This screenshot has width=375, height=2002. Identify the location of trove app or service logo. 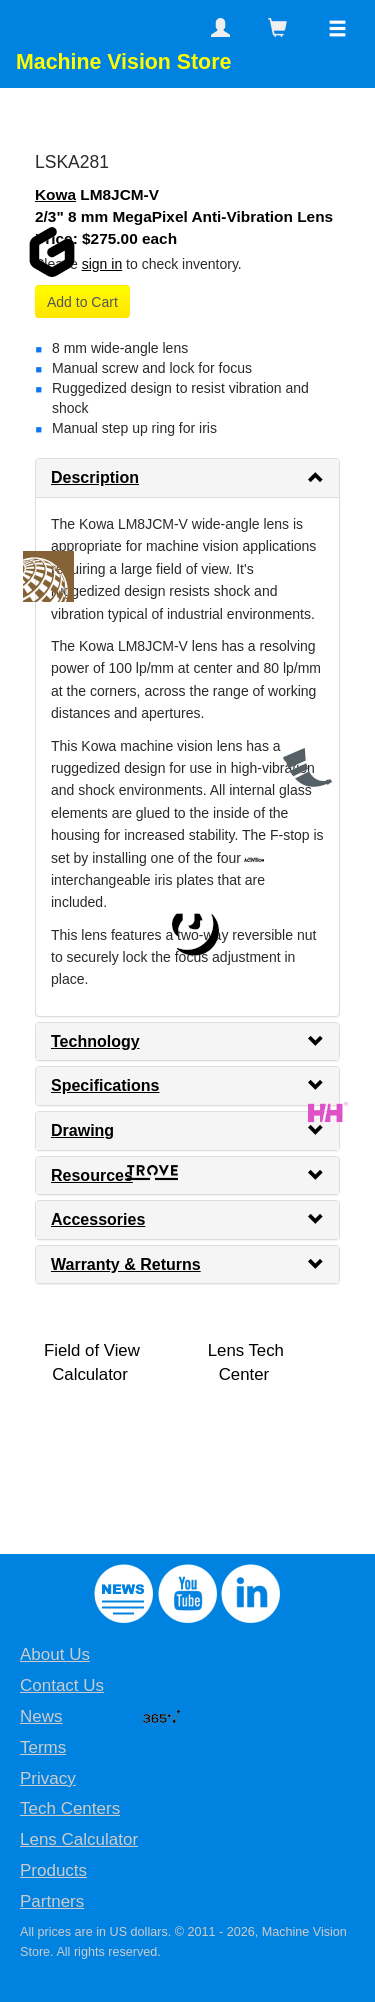
(152, 1172).